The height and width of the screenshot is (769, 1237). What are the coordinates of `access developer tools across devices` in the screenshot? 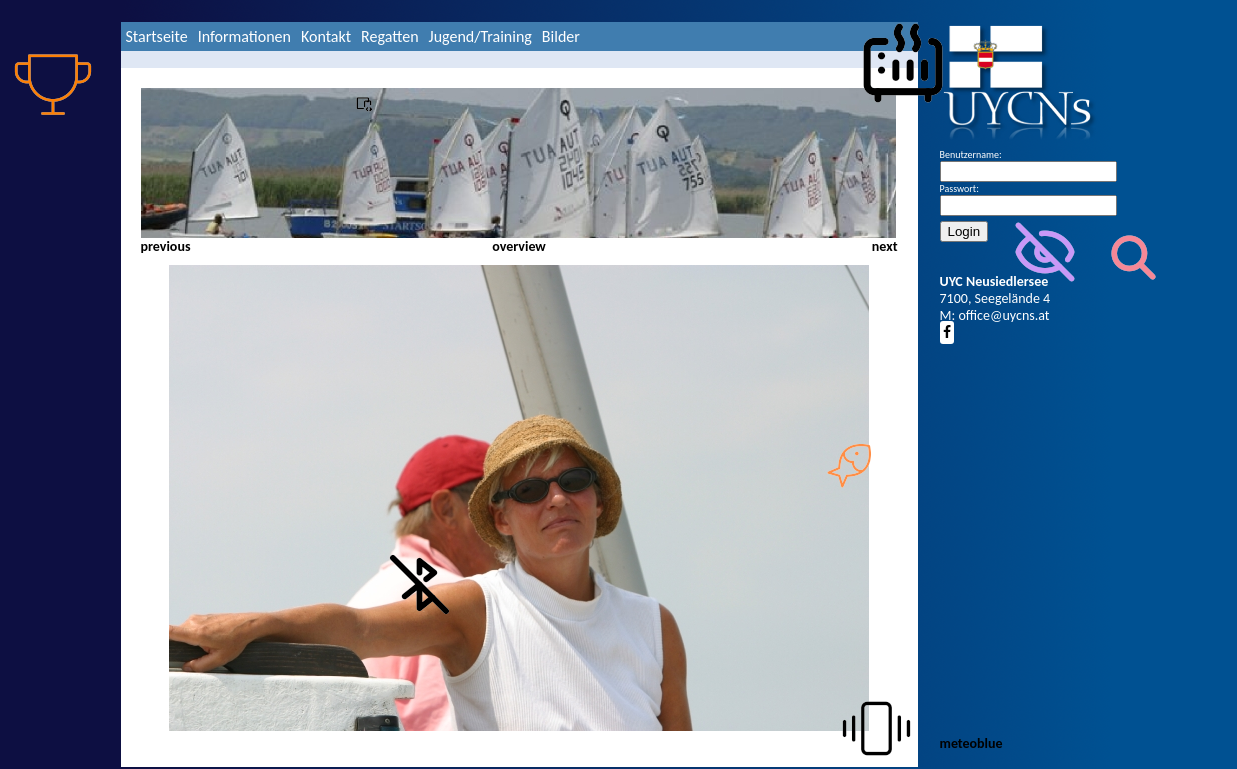 It's located at (364, 104).